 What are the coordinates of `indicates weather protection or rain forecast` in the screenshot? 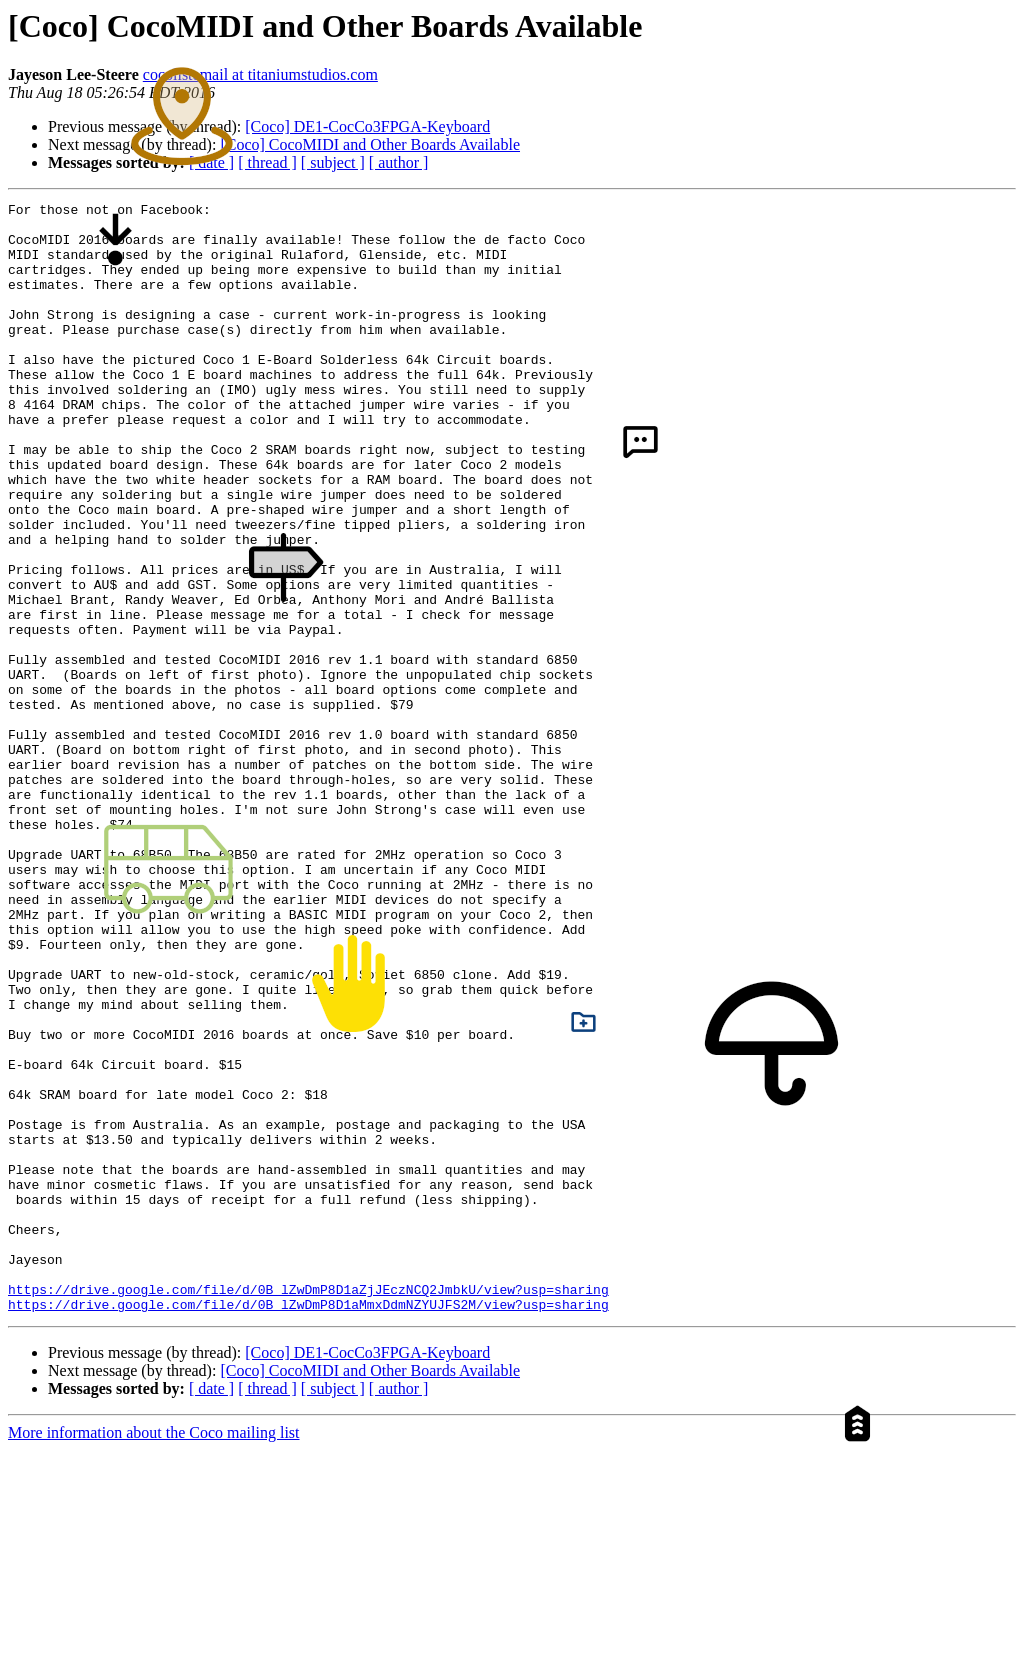 It's located at (771, 1043).